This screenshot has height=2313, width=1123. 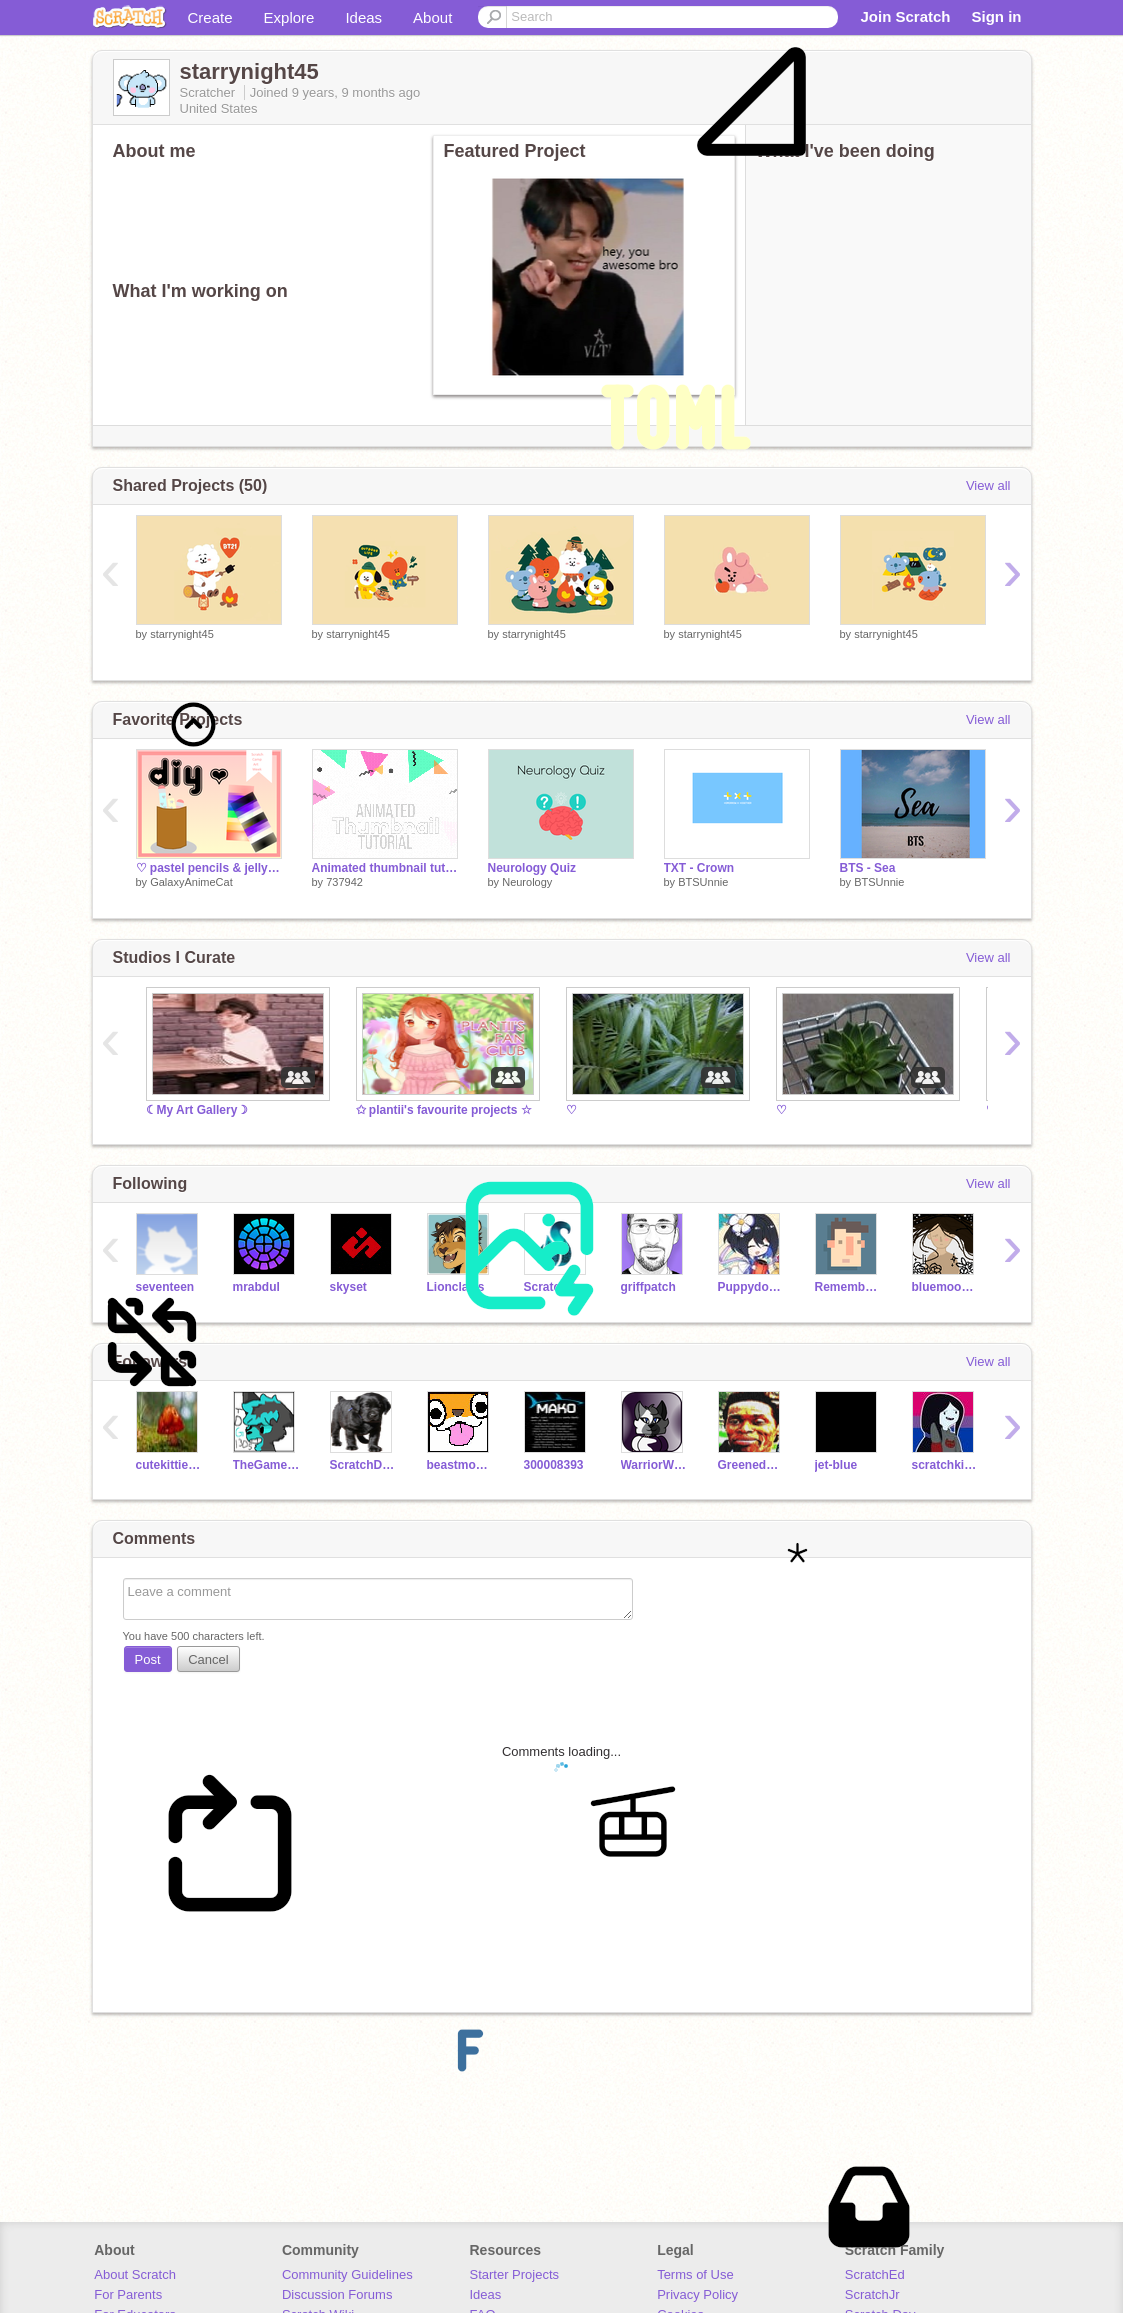 What do you see at coordinates (633, 1823) in the screenshot?
I see `access cable car or gondola transit information` at bounding box center [633, 1823].